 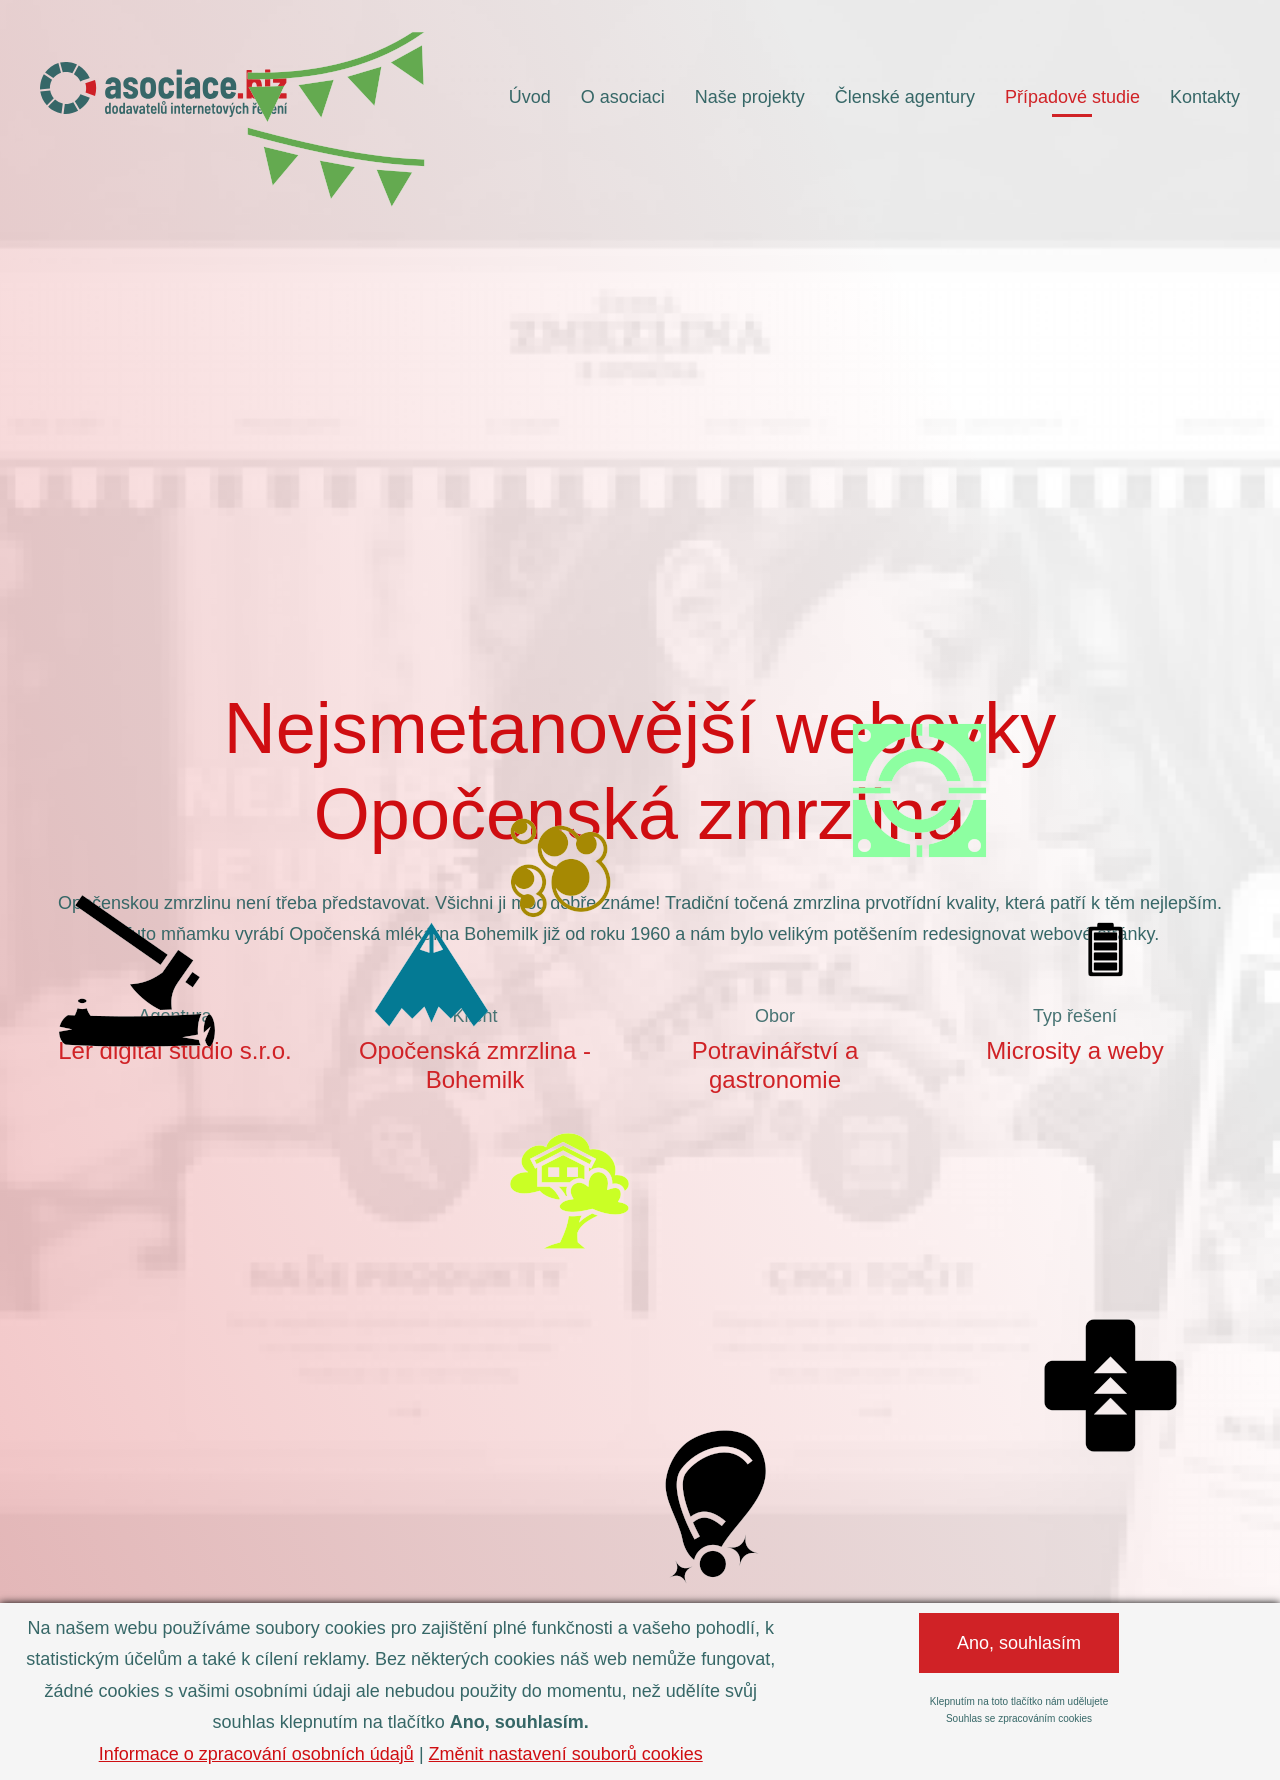 I want to click on access treehouse or hideout feature, so click(x=571, y=1190).